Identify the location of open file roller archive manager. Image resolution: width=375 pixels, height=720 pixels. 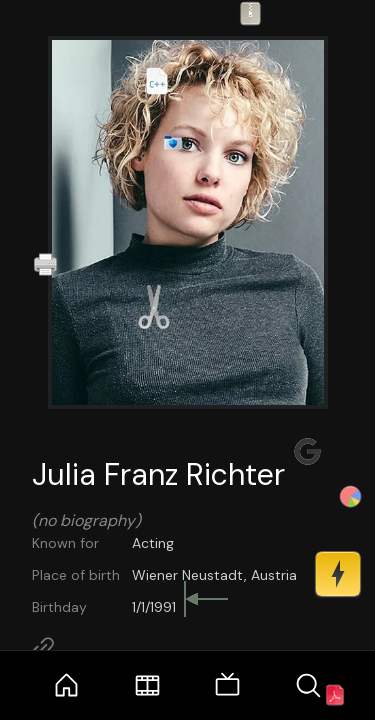
(250, 13).